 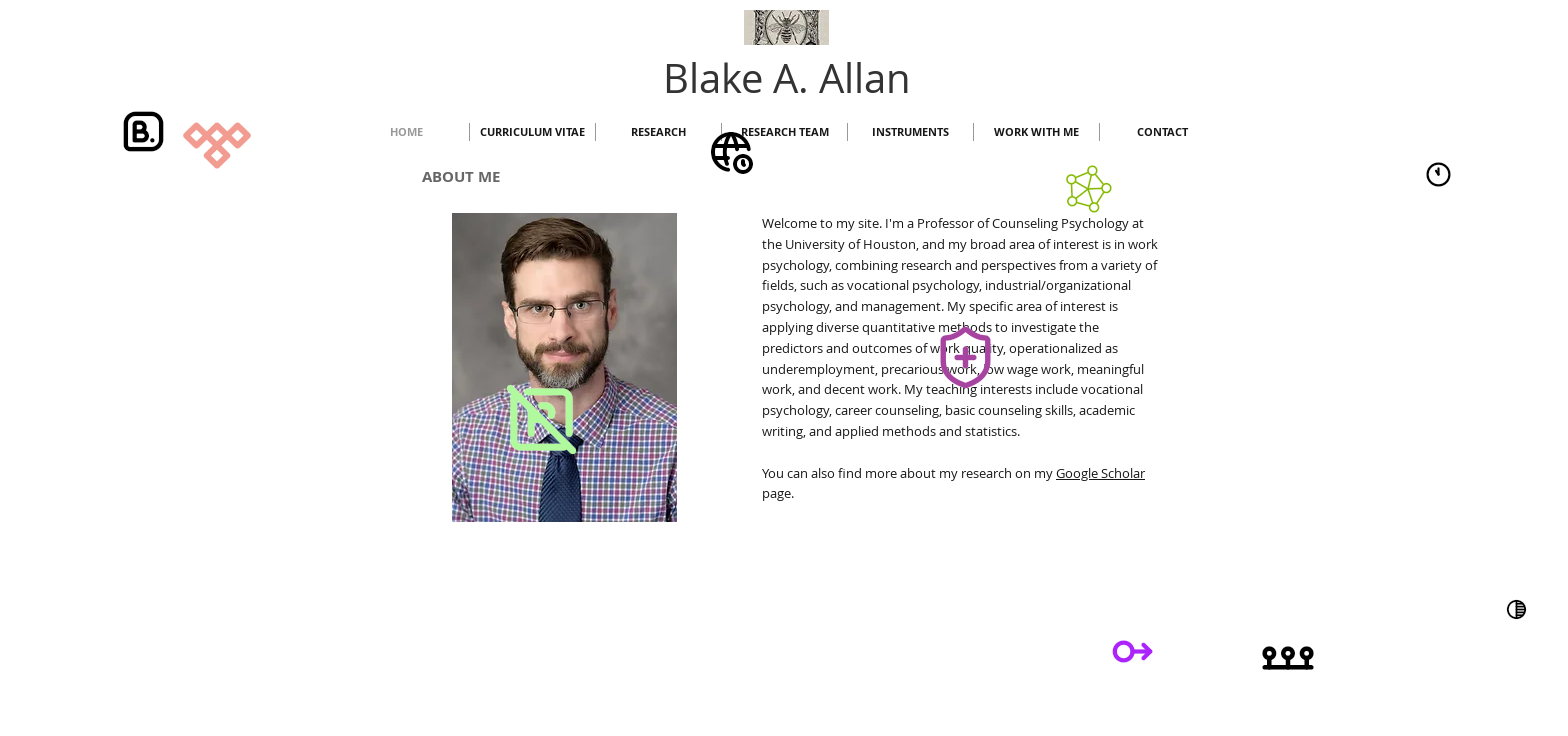 What do you see at coordinates (1516, 609) in the screenshot?
I see `adjust blur or focus settings` at bounding box center [1516, 609].